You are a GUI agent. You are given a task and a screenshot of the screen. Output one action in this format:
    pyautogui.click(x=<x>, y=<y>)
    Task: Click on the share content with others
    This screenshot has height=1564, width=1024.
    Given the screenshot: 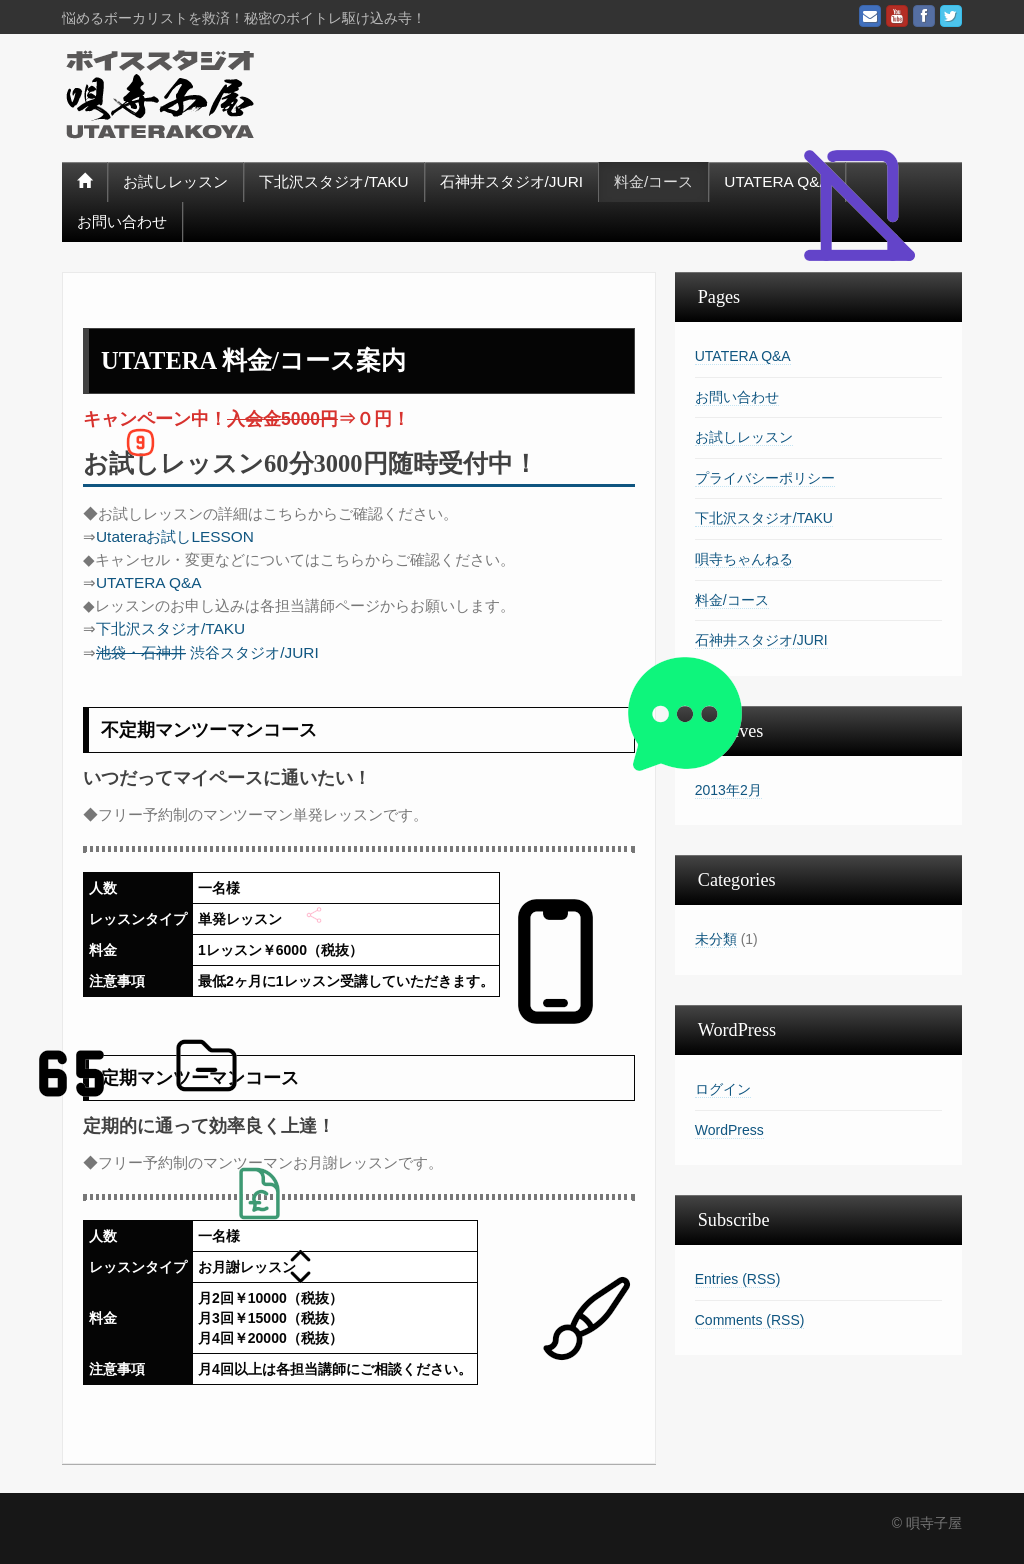 What is the action you would take?
    pyautogui.click(x=314, y=915)
    